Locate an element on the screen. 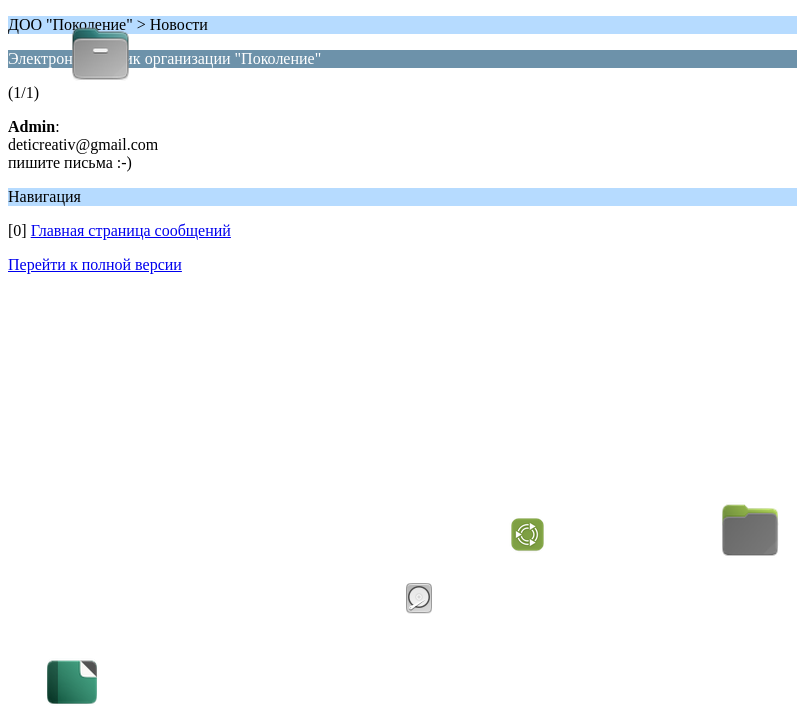 Image resolution: width=805 pixels, height=720 pixels. open a folder to view its contents is located at coordinates (750, 530).